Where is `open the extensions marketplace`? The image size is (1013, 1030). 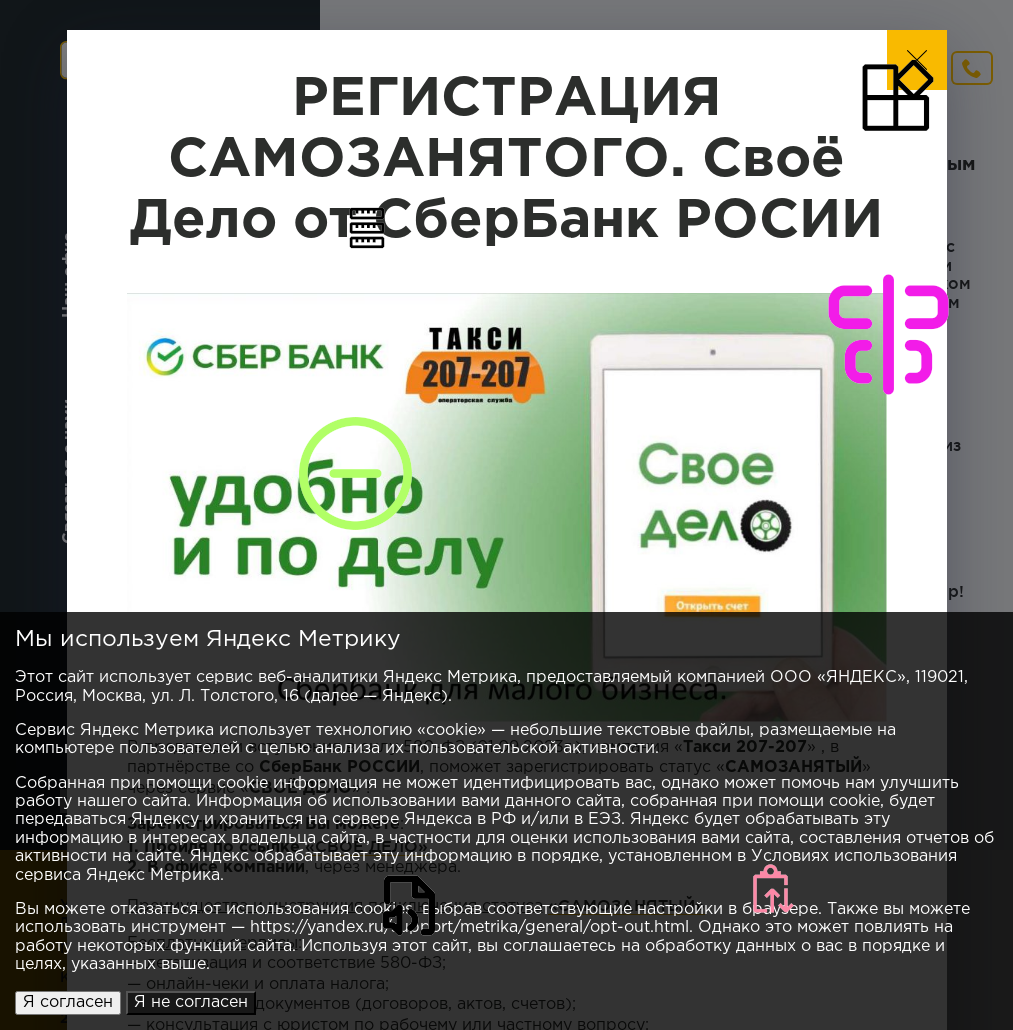
open the extensions marketplace is located at coordinates (895, 95).